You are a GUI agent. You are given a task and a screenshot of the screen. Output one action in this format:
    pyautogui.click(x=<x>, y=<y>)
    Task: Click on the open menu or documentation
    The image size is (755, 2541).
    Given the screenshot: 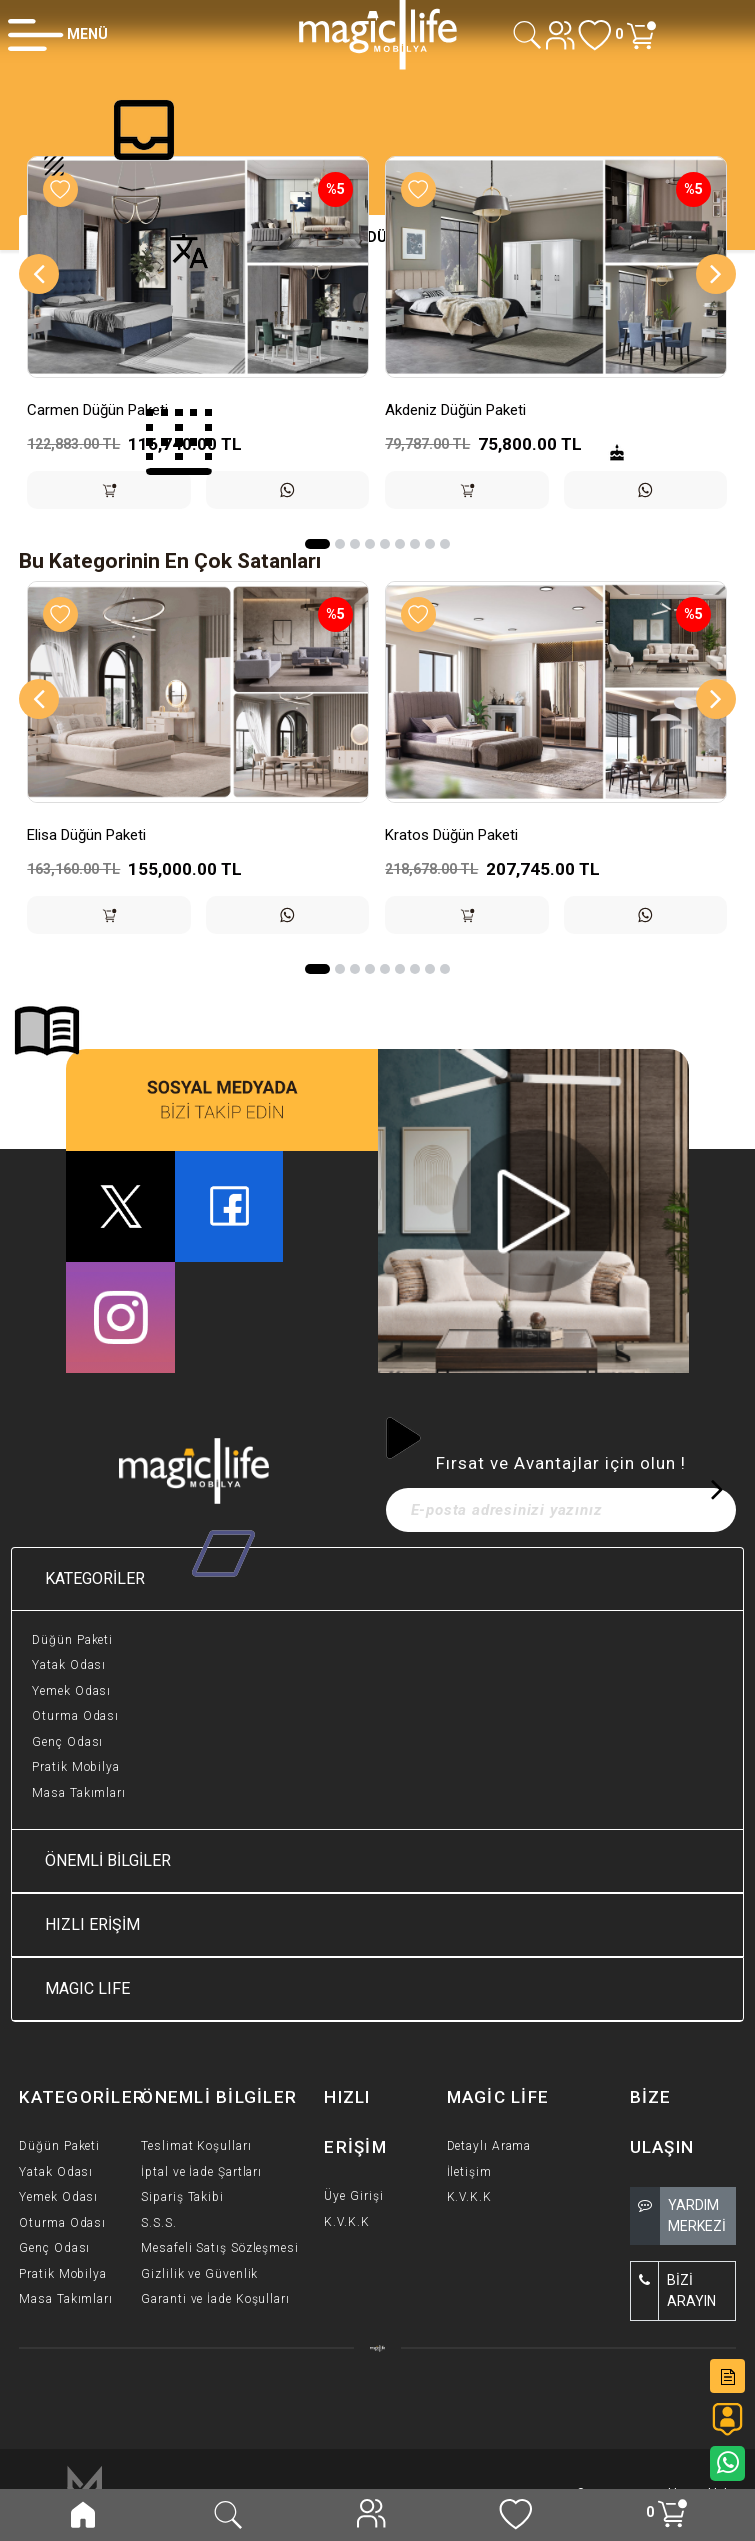 What is the action you would take?
    pyautogui.click(x=47, y=1028)
    